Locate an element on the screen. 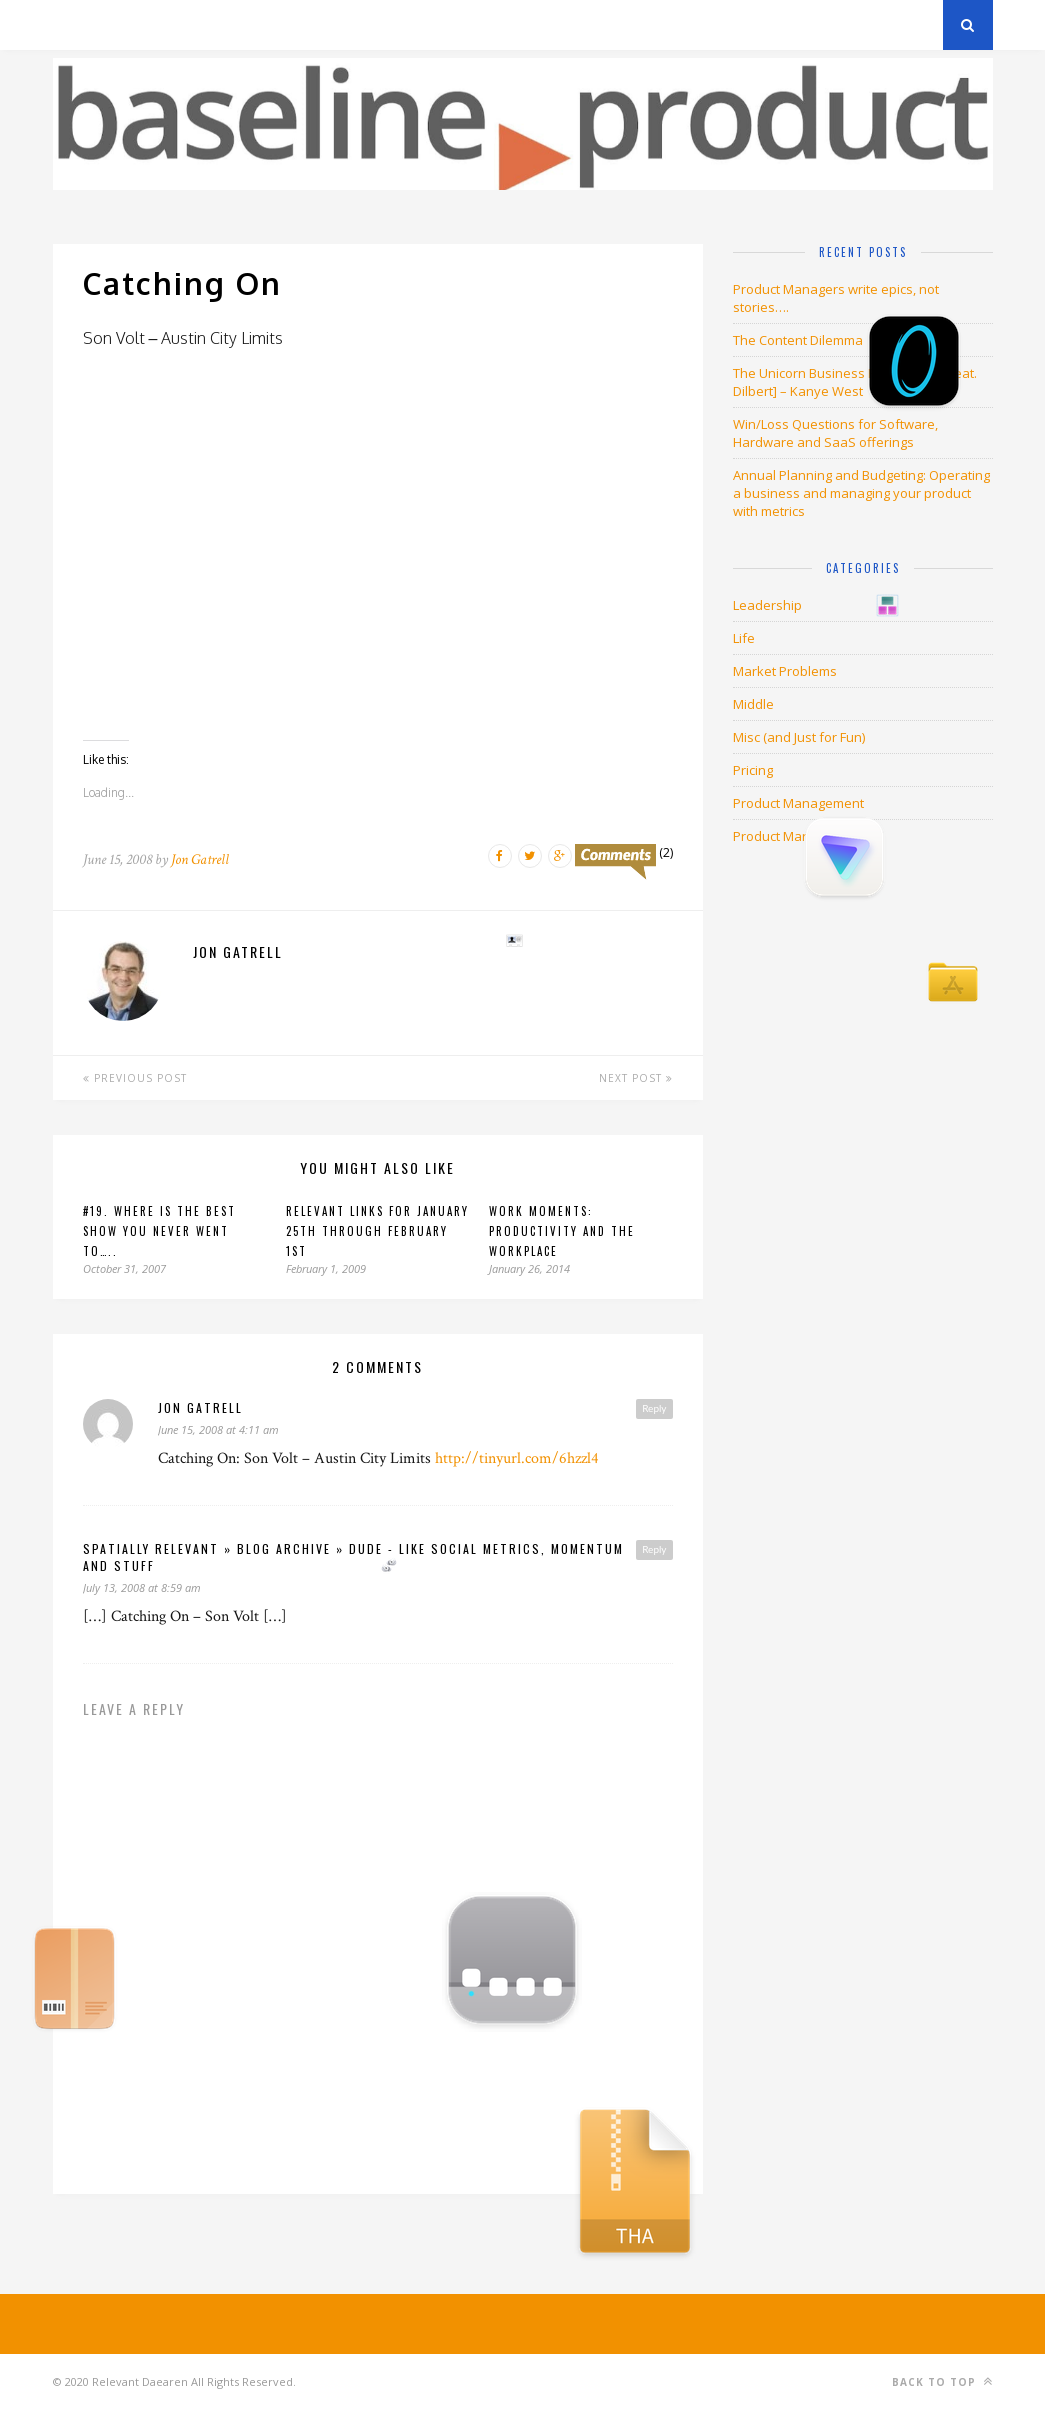 The height and width of the screenshot is (2409, 1045). select all items in the current view is located at coordinates (887, 605).